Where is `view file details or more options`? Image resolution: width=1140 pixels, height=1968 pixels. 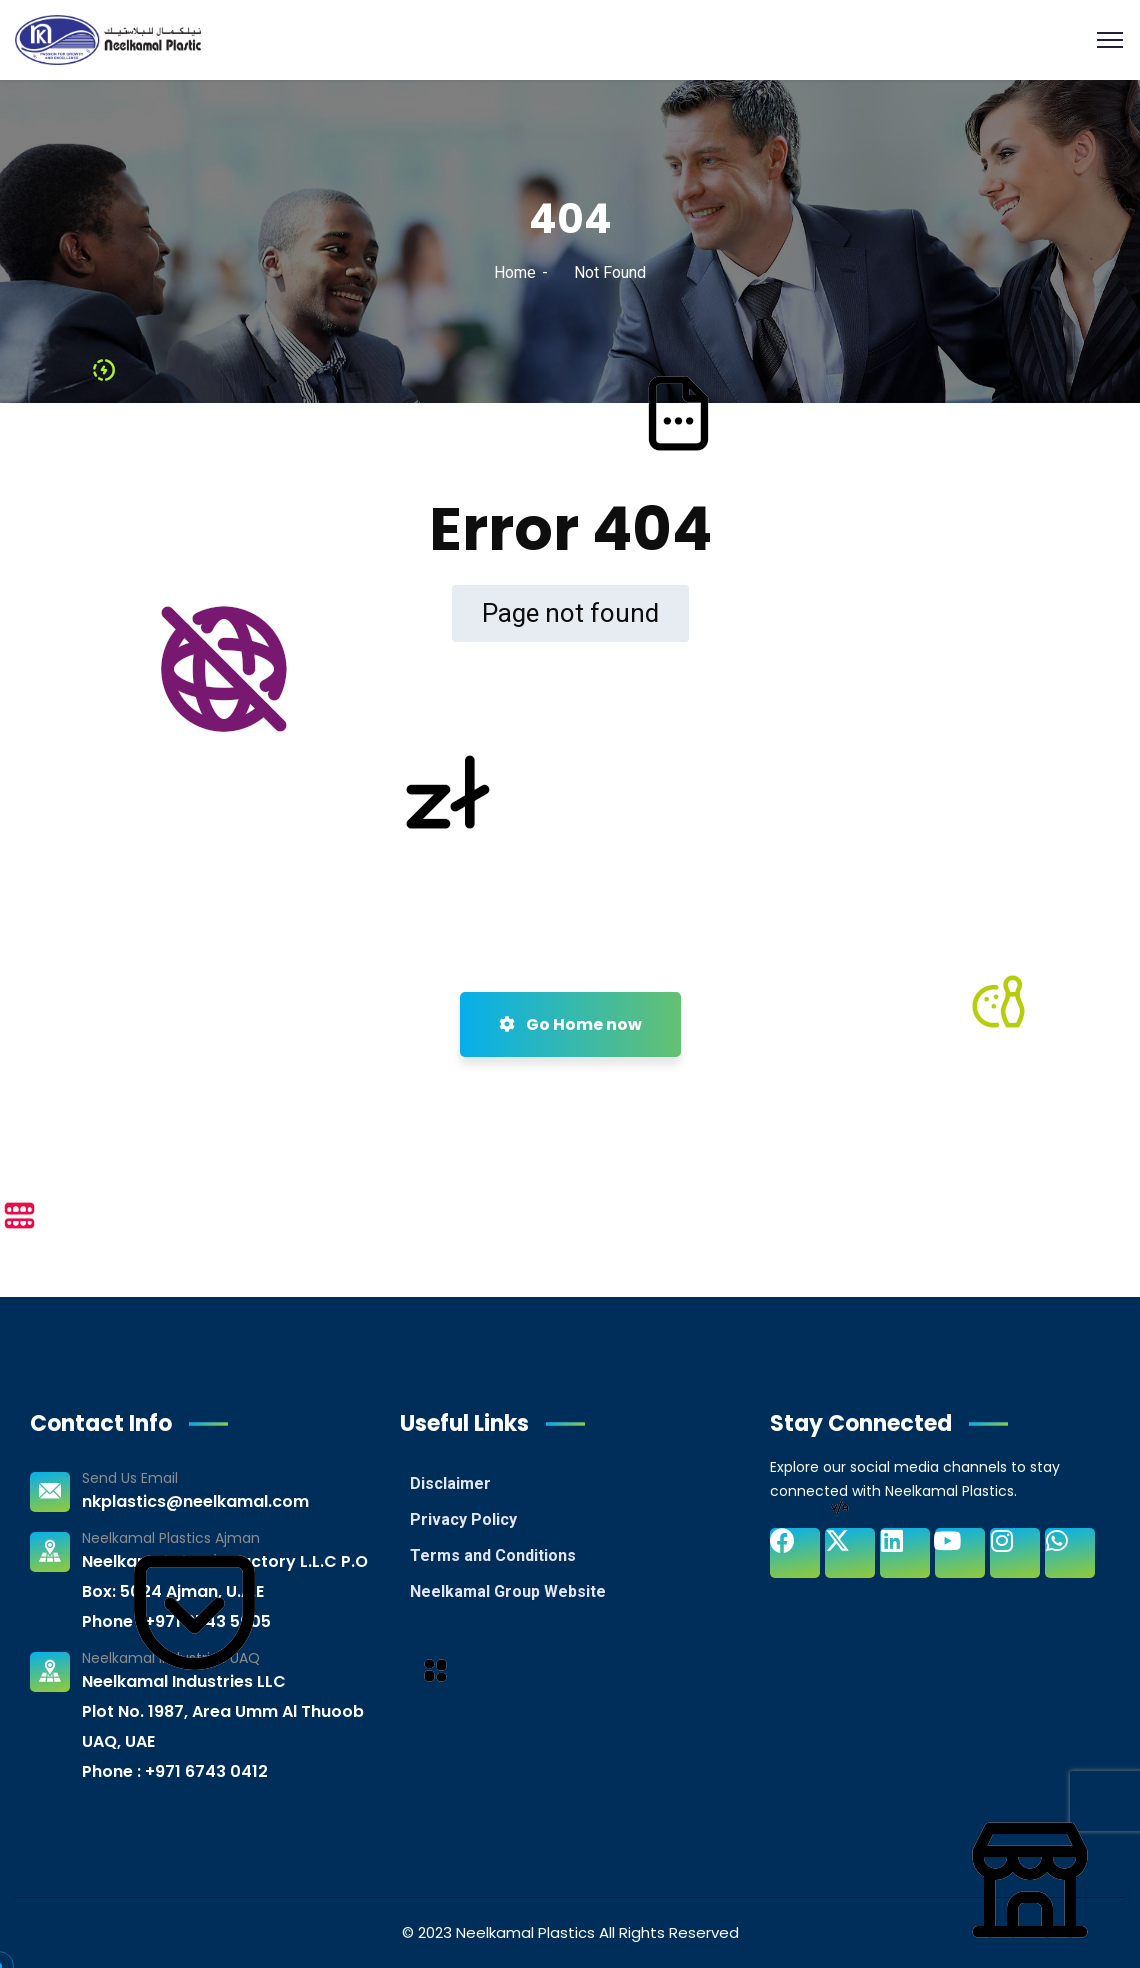 view file details or more options is located at coordinates (678, 413).